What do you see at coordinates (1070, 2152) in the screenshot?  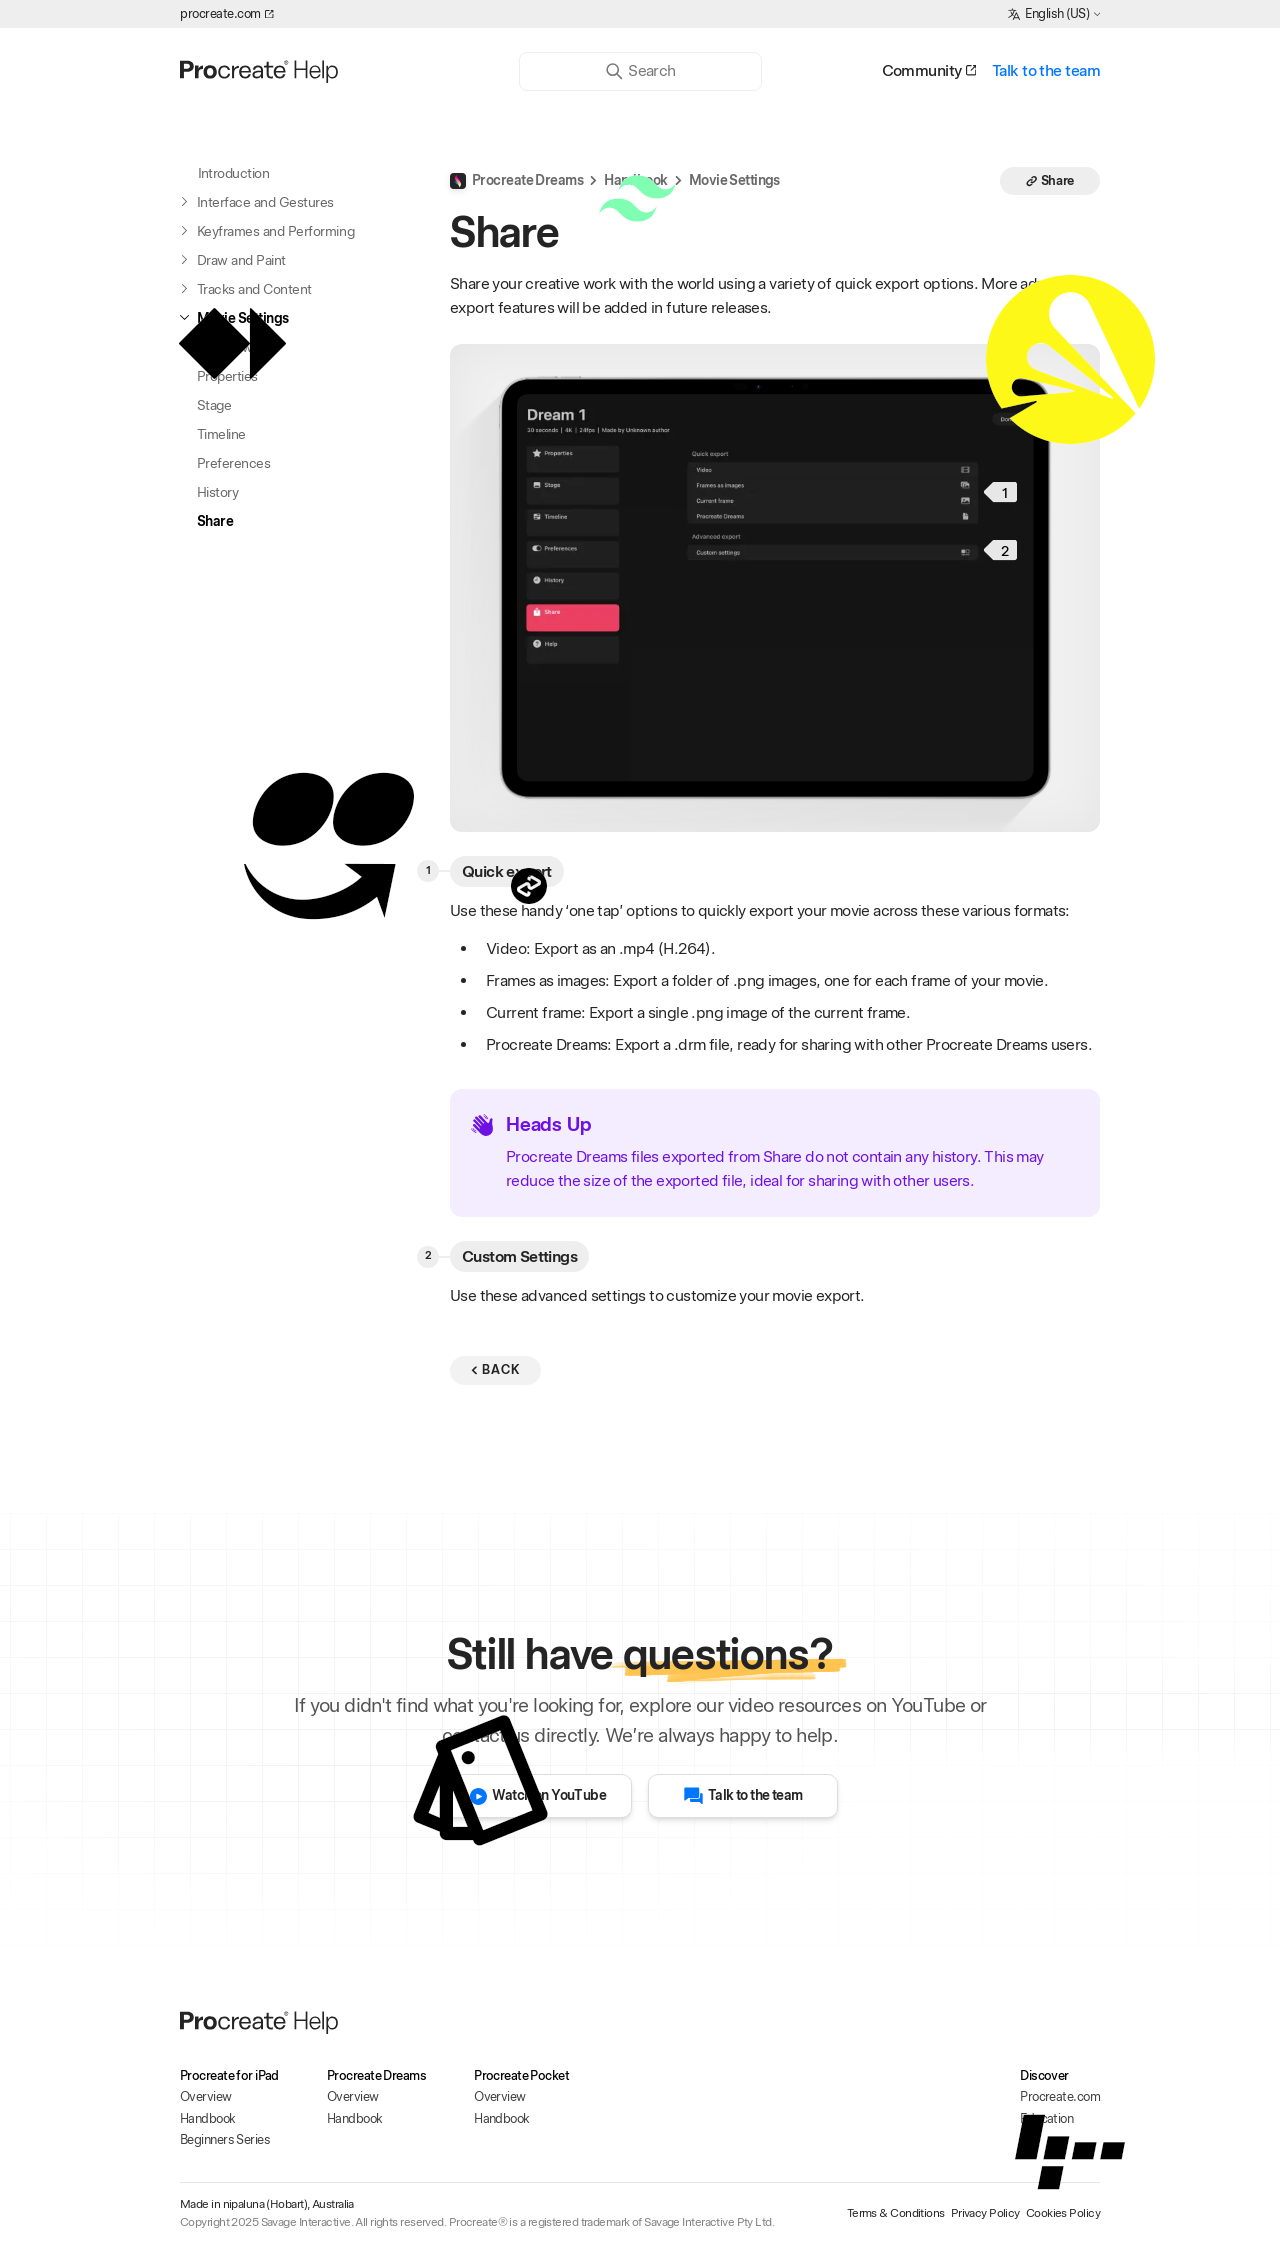 I see `visit have i been pwned website` at bounding box center [1070, 2152].